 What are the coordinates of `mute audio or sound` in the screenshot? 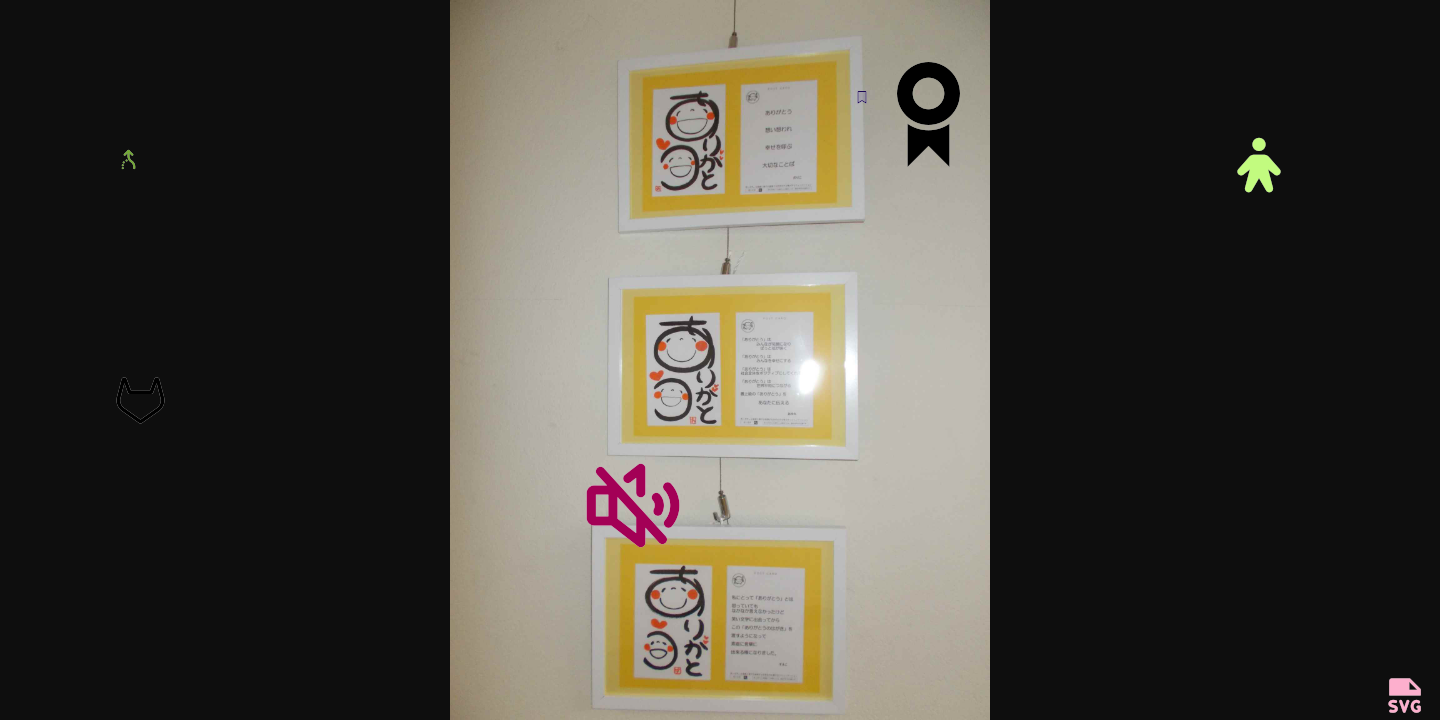 It's located at (631, 505).